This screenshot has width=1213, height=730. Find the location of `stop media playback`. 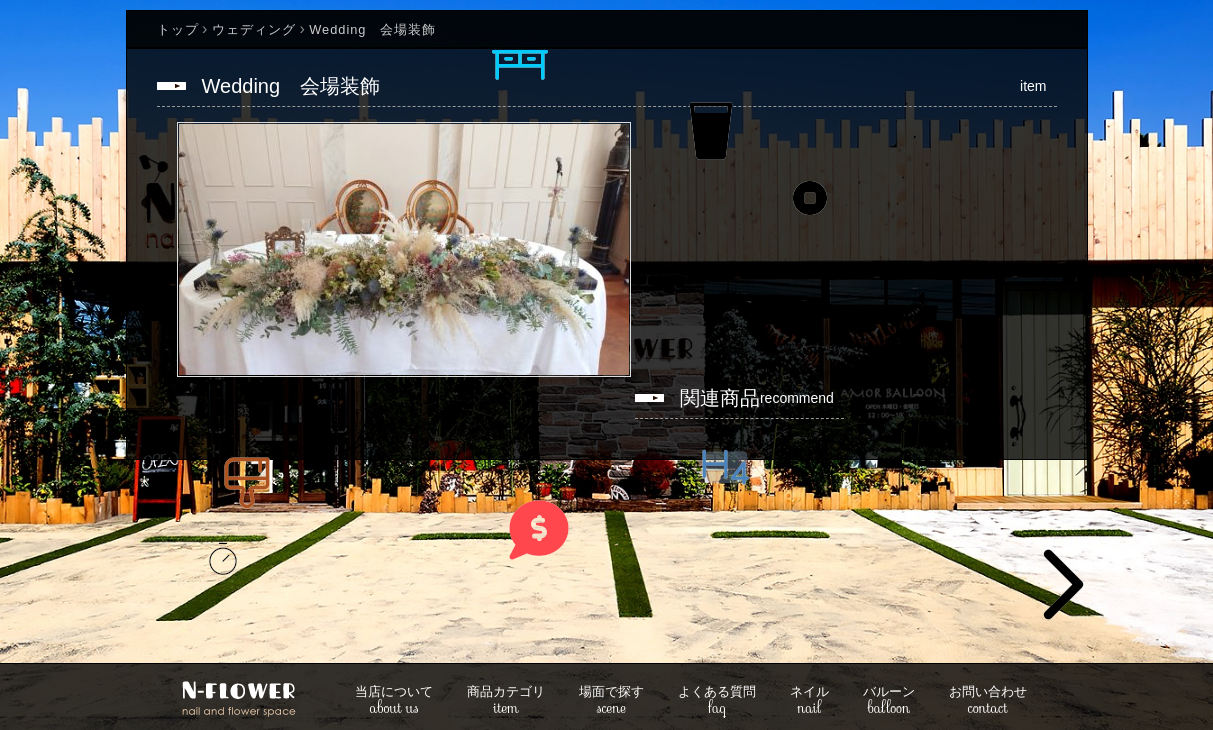

stop media playback is located at coordinates (810, 198).